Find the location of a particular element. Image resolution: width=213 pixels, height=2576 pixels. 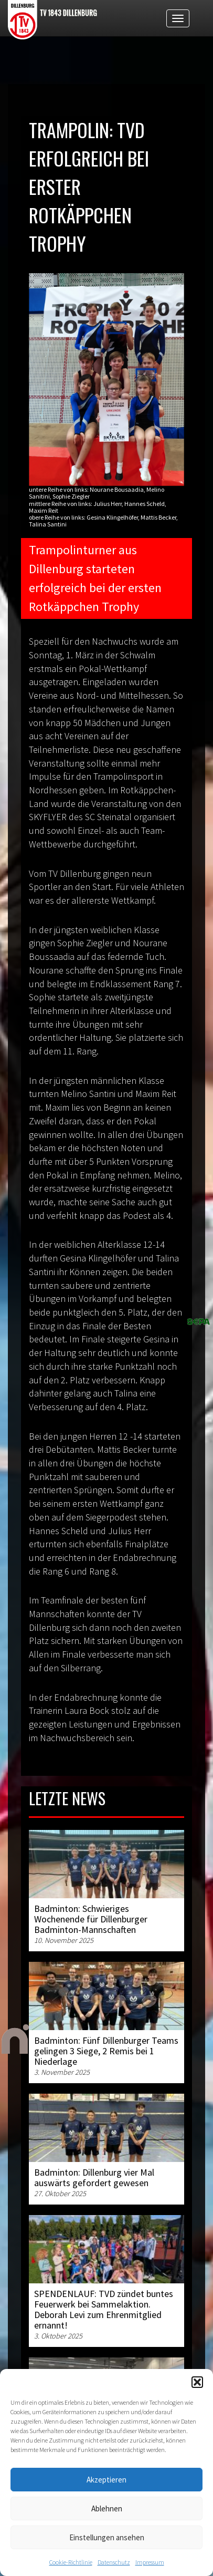

namebase brand logo is located at coordinates (15, 2039).